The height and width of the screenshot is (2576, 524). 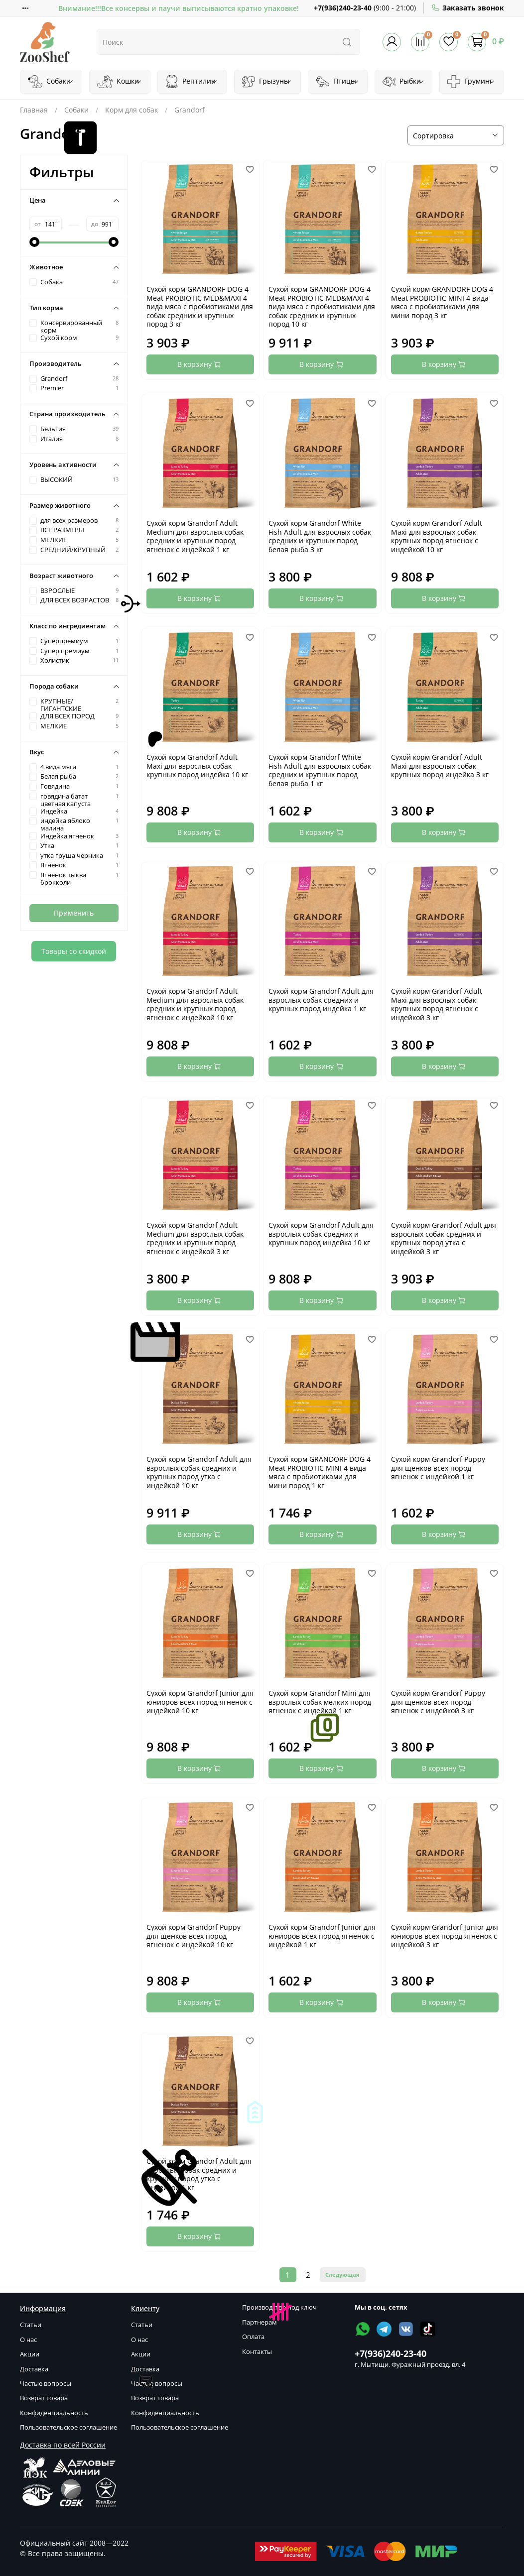 I want to click on indicates meat-free or vegetarian option, so click(x=169, y=2176).